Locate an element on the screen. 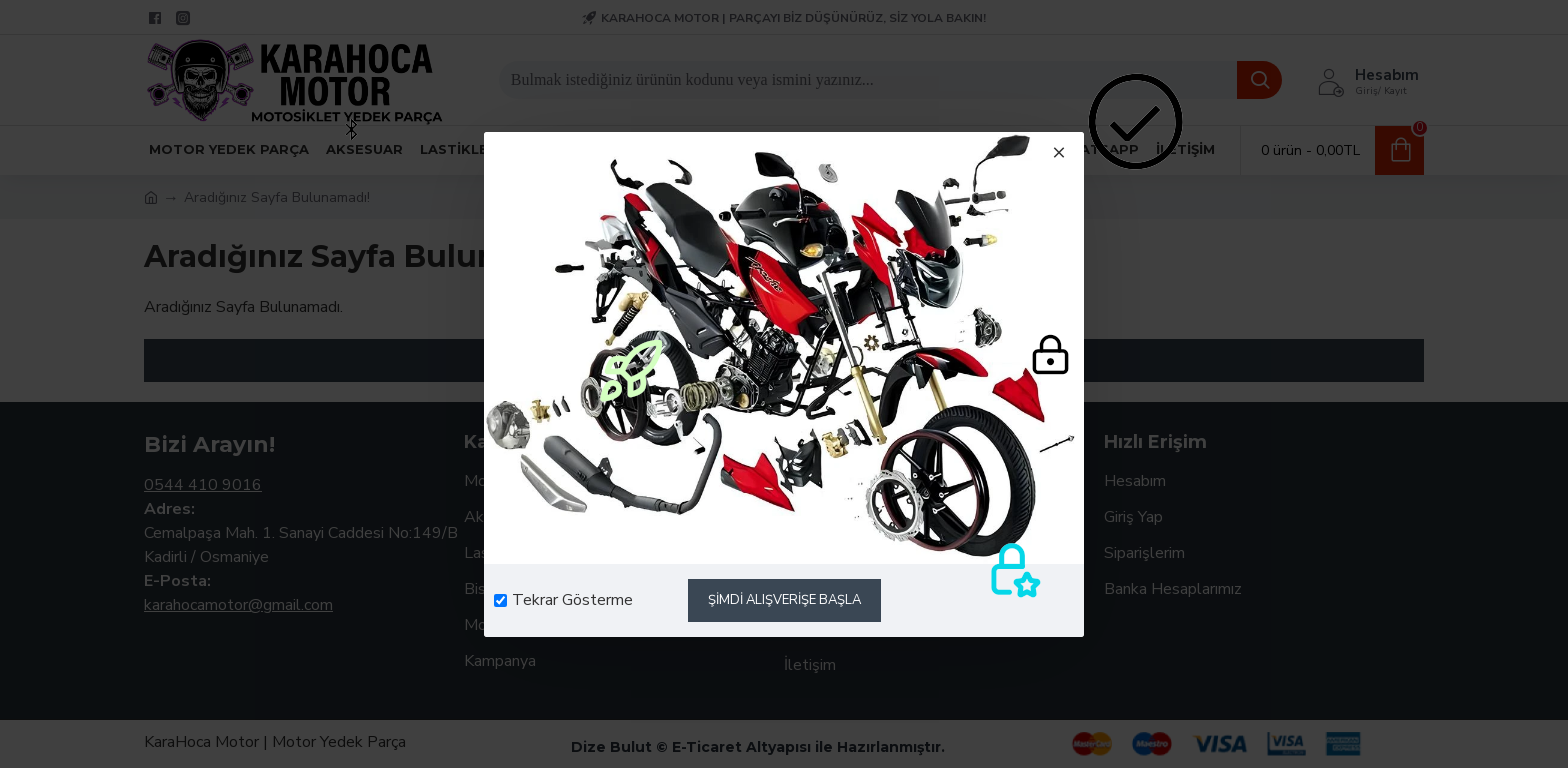 This screenshot has width=1568, height=768. mark a password or credential as favorite is located at coordinates (1012, 569).